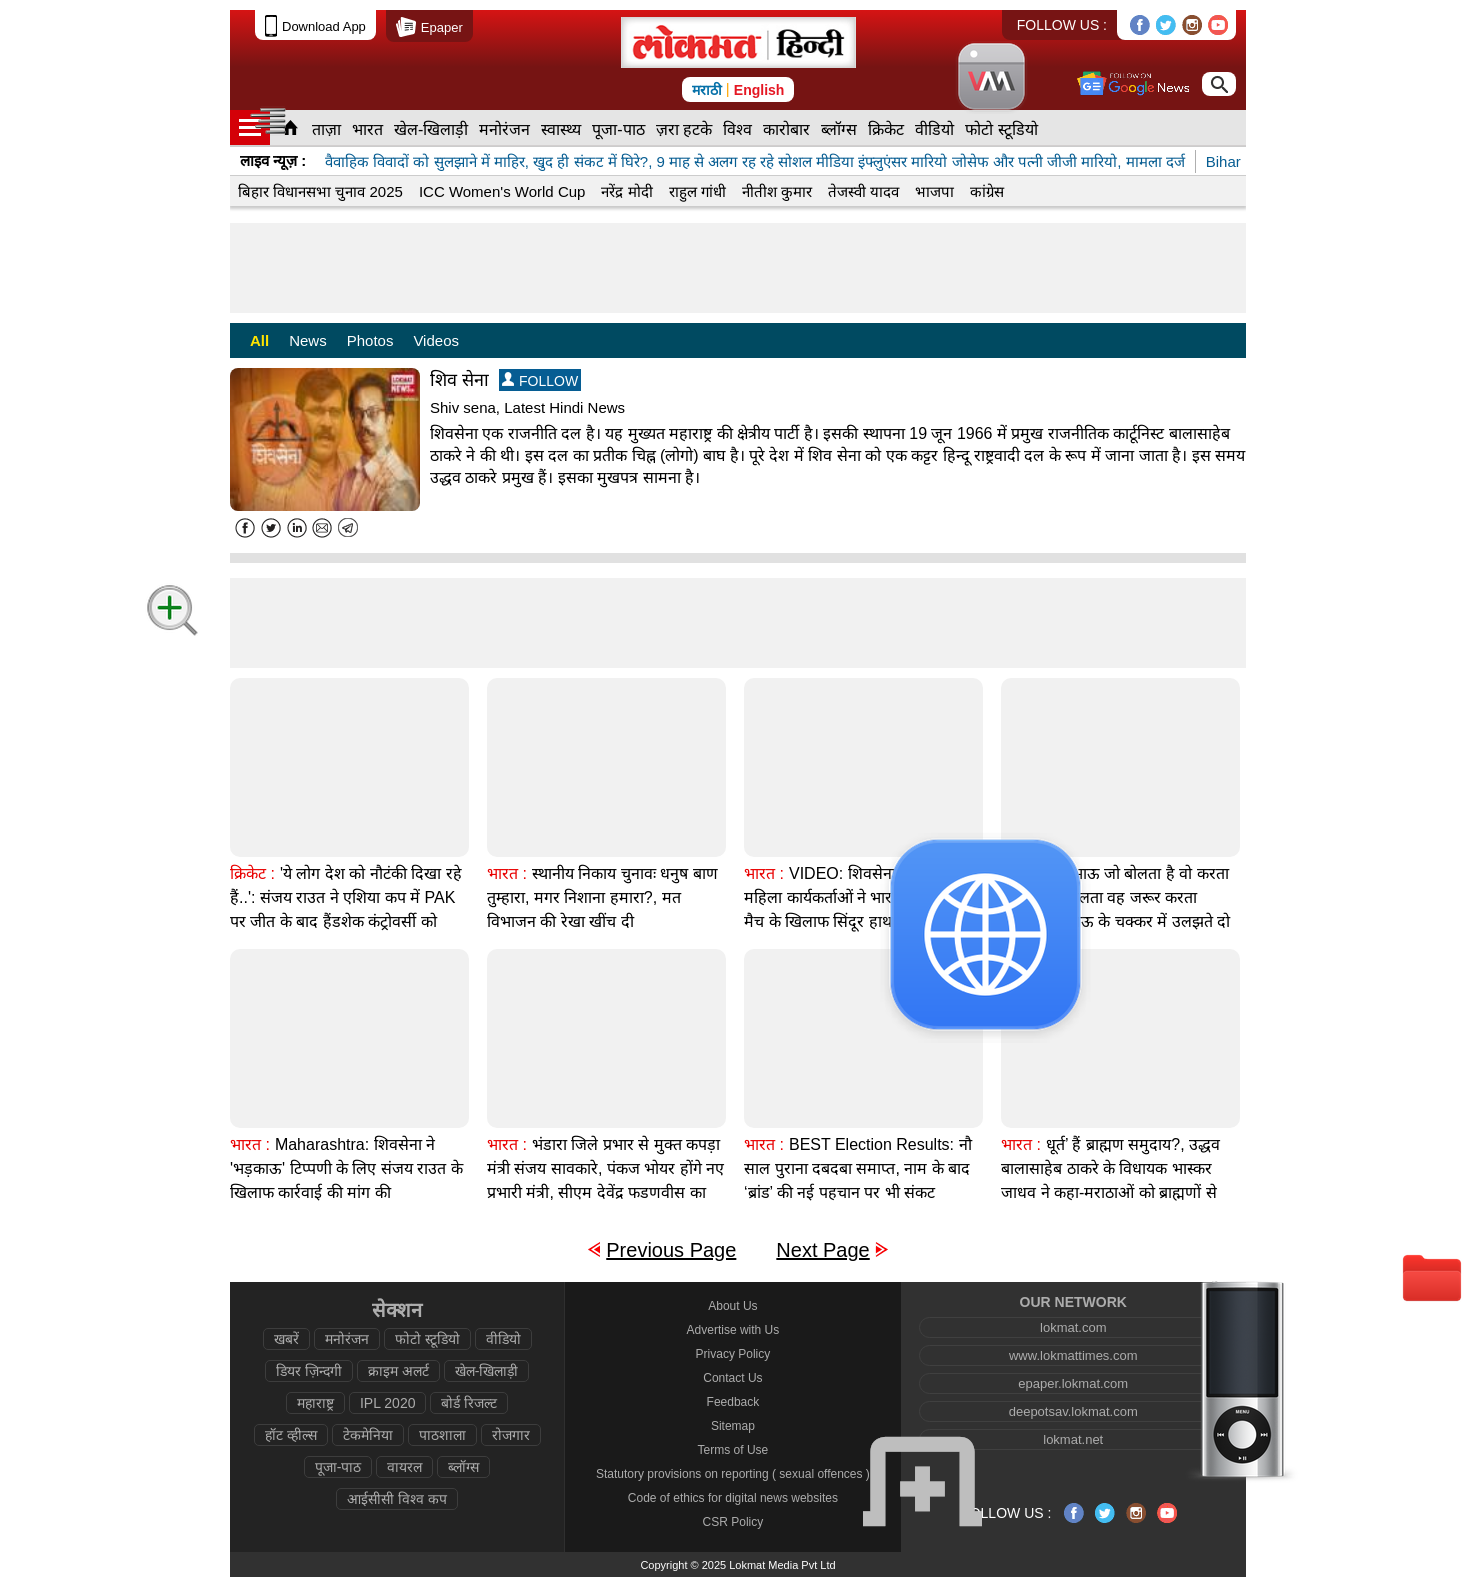  I want to click on open folder containing files, so click(1432, 1278).